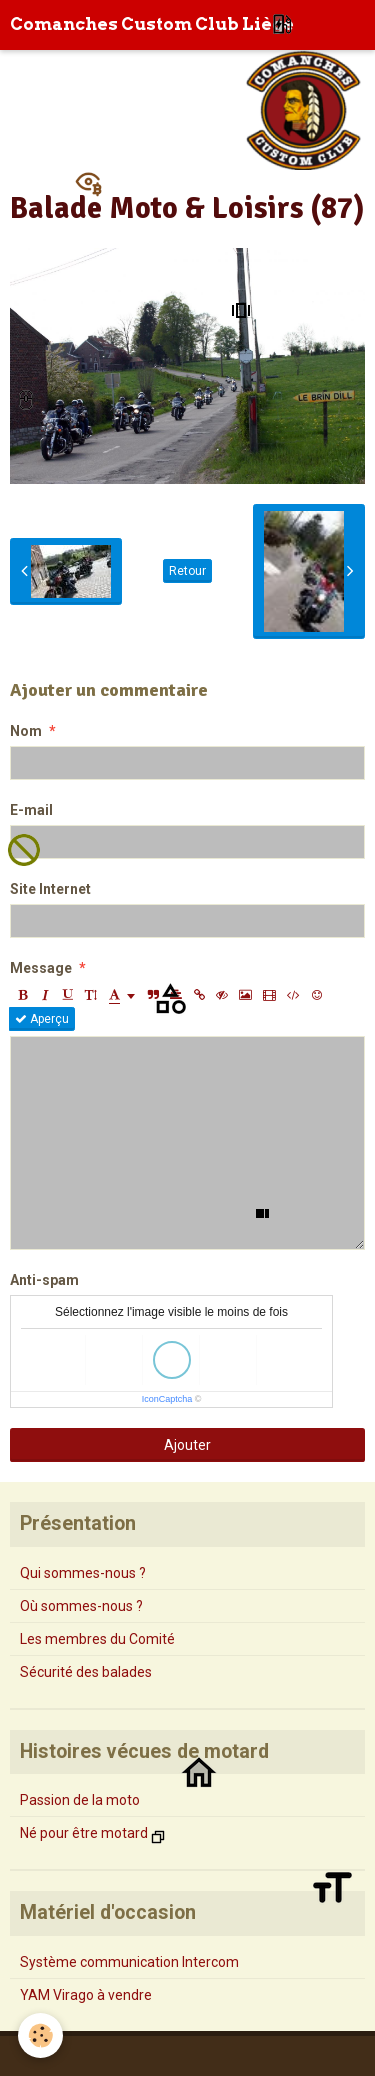 The image size is (375, 2076). I want to click on switch to column view layout, so click(262, 1214).